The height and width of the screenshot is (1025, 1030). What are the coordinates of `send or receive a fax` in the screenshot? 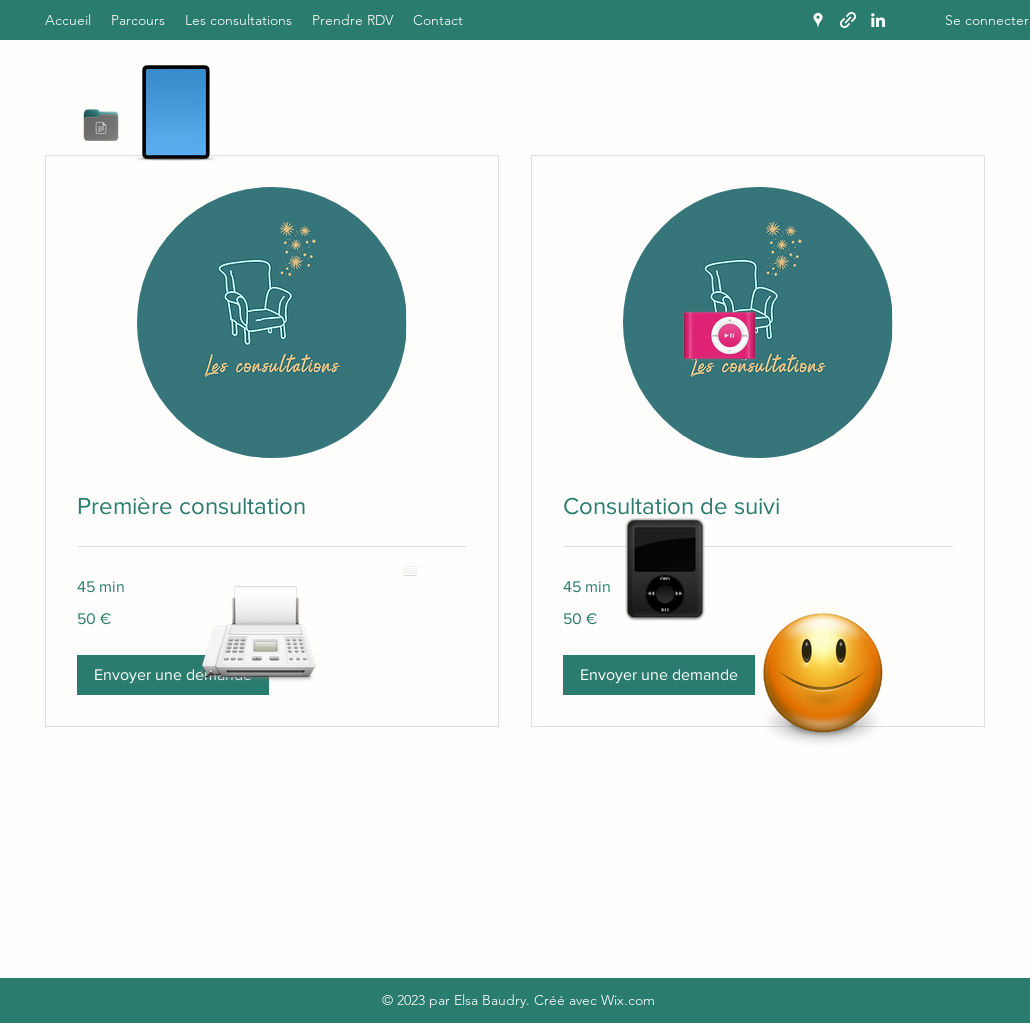 It's located at (258, 634).